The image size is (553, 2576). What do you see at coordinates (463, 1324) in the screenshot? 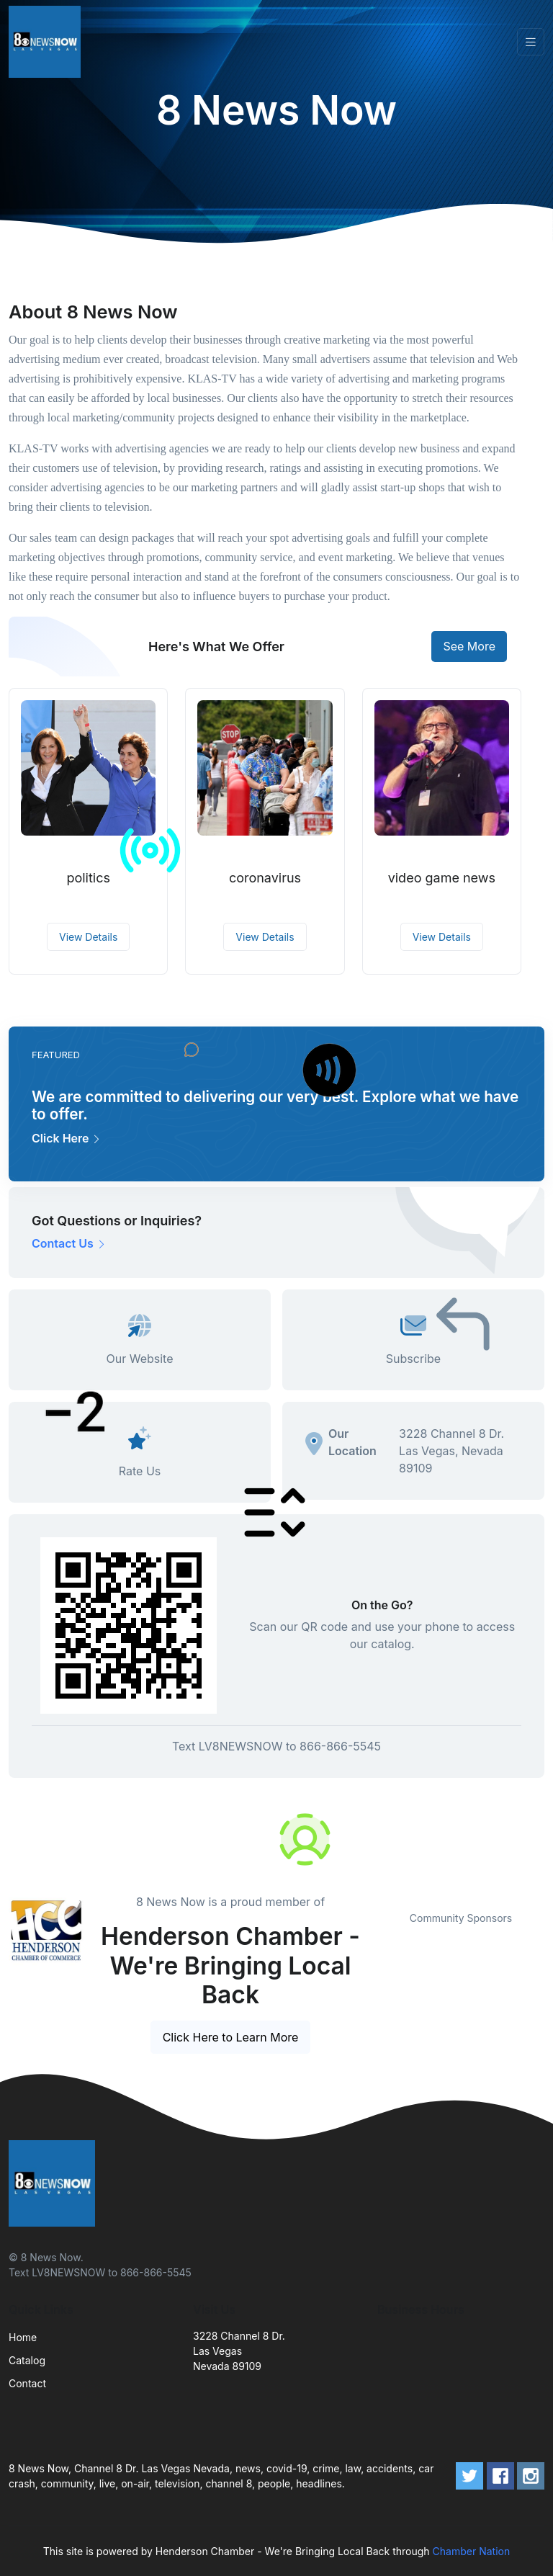
I see `go back to the previous screen` at bounding box center [463, 1324].